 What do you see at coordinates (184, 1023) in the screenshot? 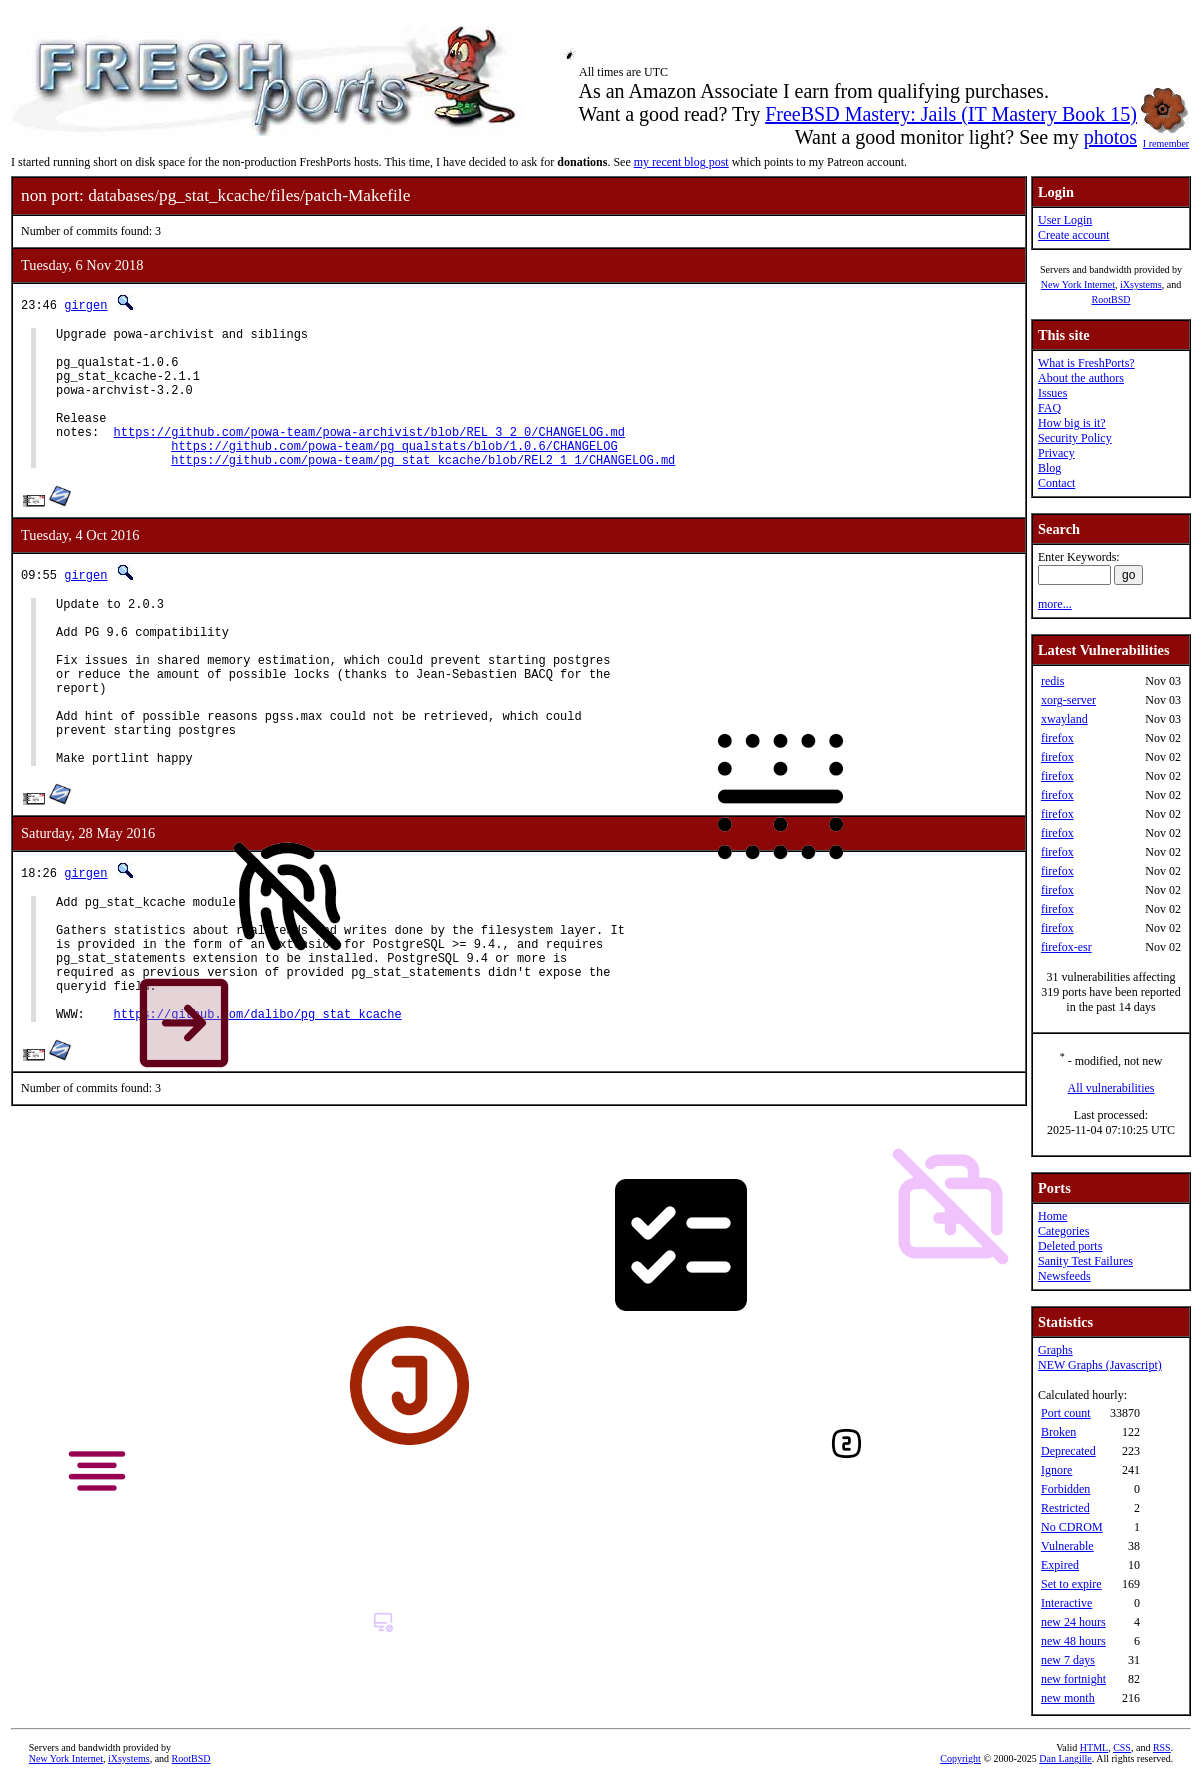
I see `proceed to the next step or screen` at bounding box center [184, 1023].